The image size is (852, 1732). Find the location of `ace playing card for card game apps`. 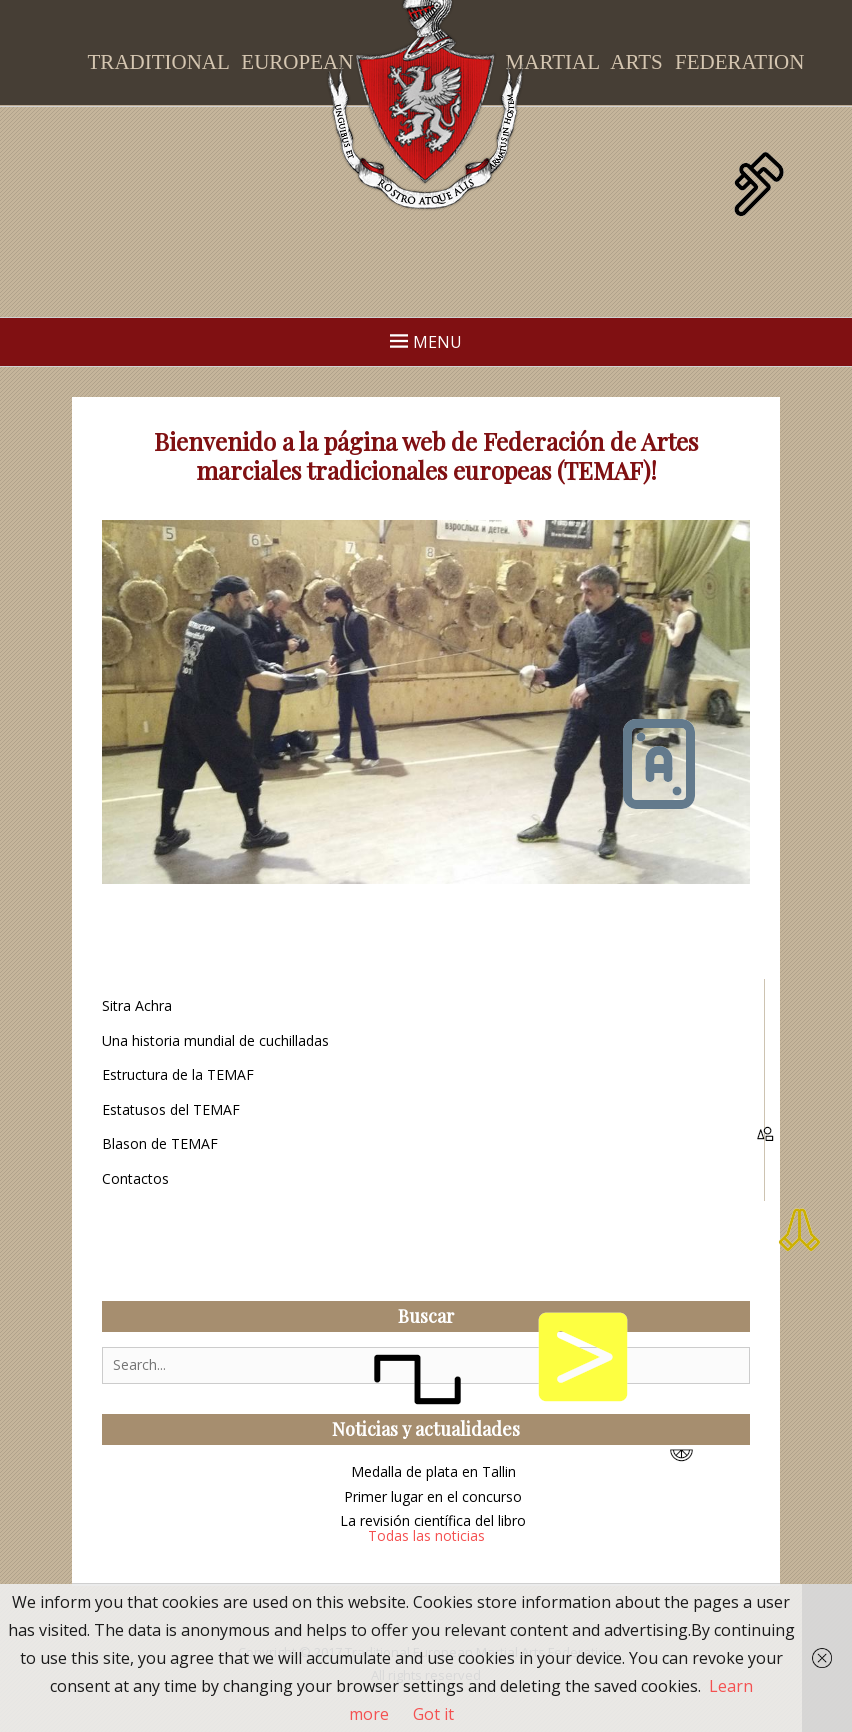

ace playing card for card game apps is located at coordinates (659, 764).